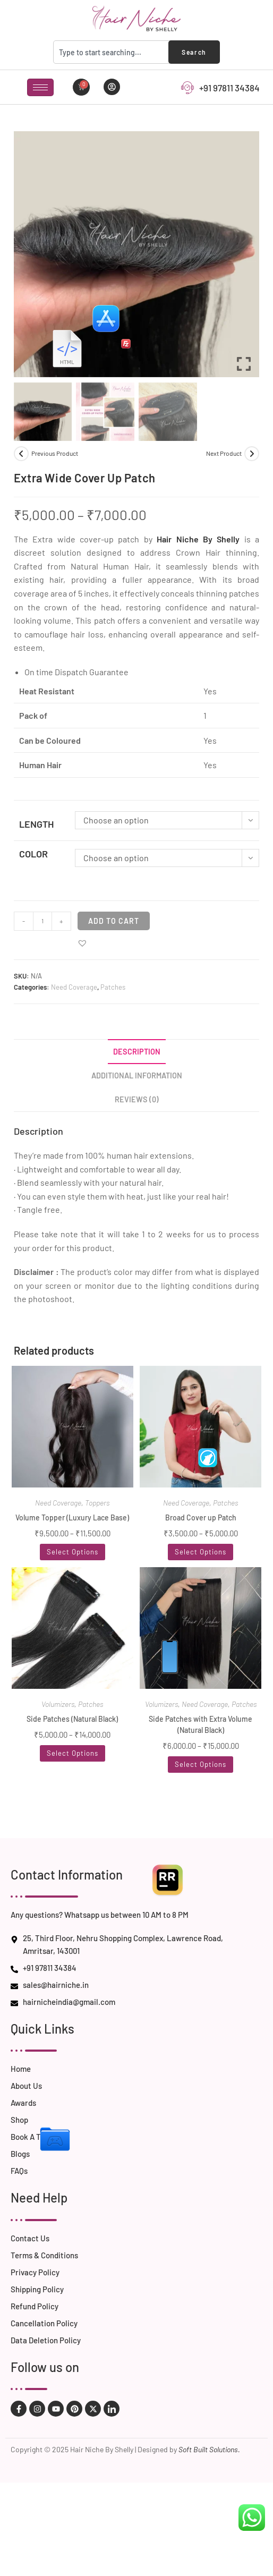 The height and width of the screenshot is (2576, 273). I want to click on iPhone 16e device icon, so click(169, 1657).